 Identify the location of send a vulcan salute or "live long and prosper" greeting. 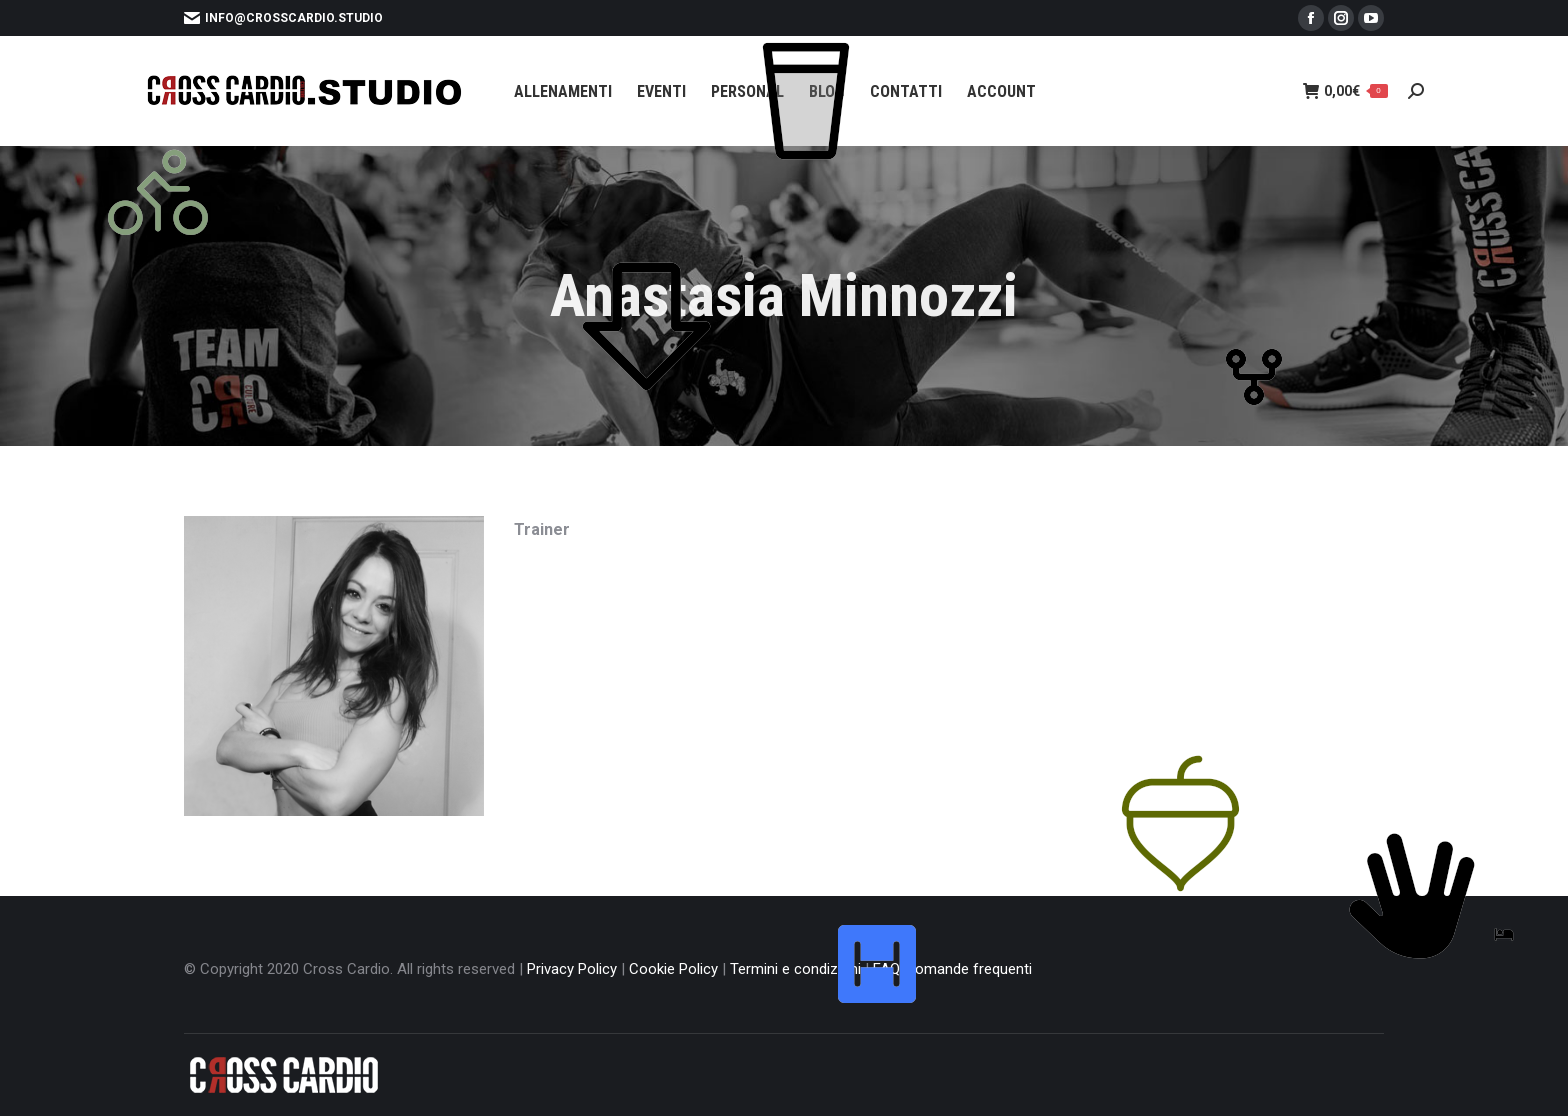
(1412, 896).